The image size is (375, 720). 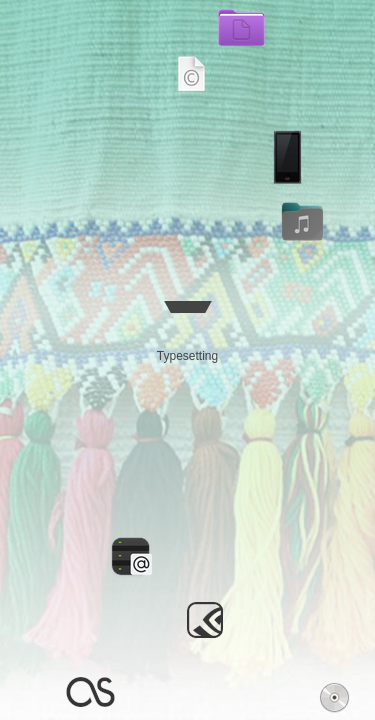 What do you see at coordinates (241, 27) in the screenshot?
I see `open your documents folder` at bounding box center [241, 27].